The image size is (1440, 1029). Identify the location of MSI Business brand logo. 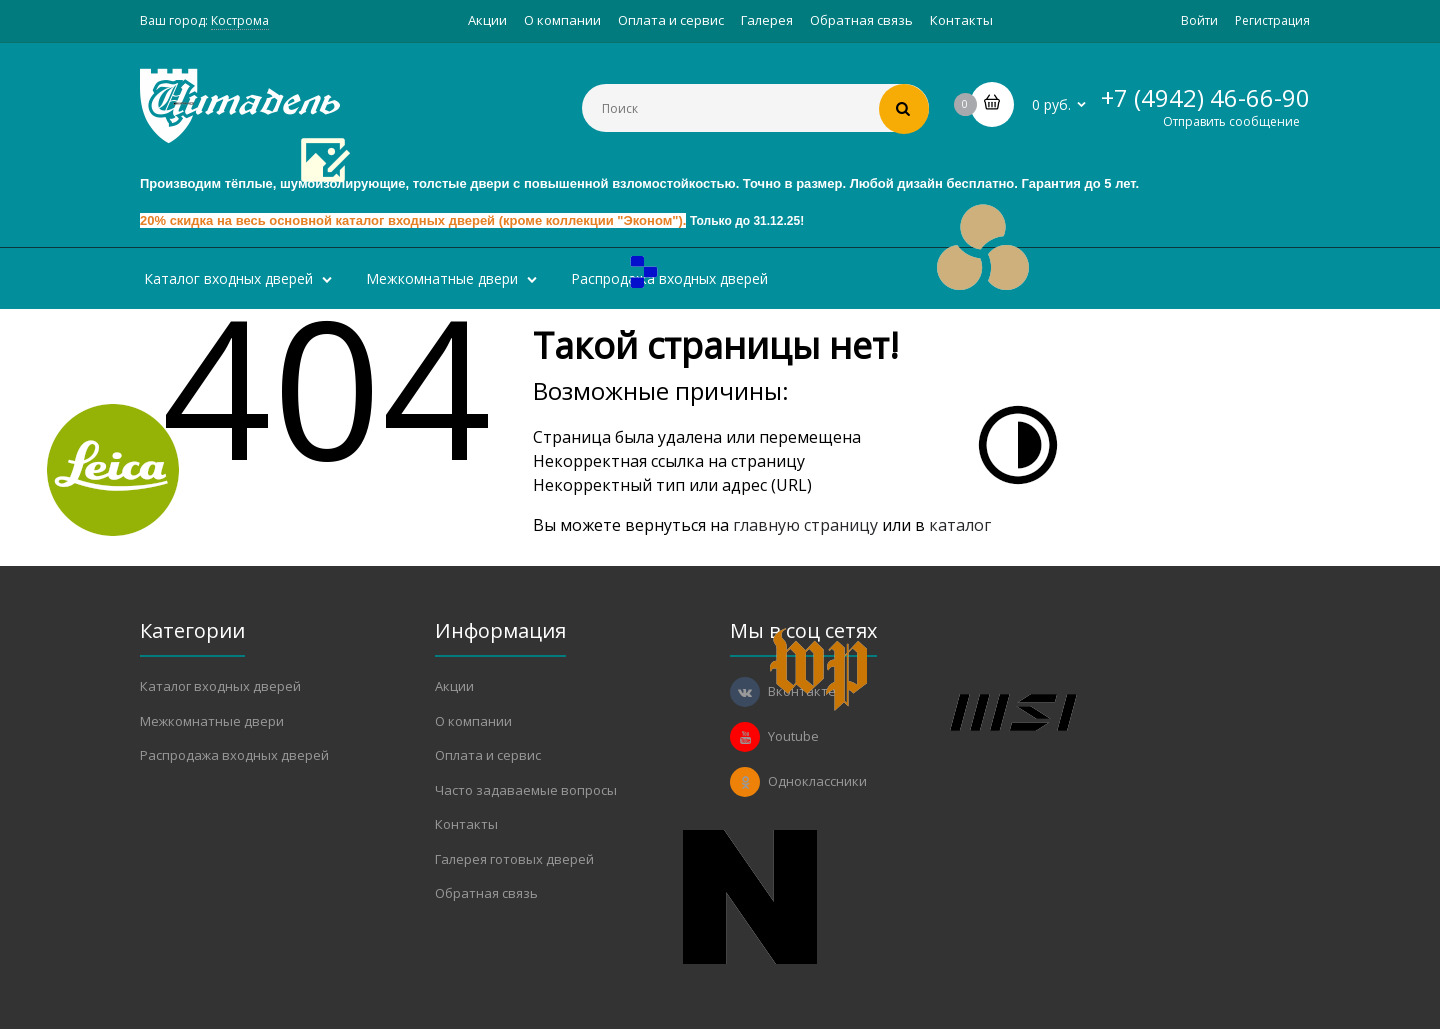
(1013, 712).